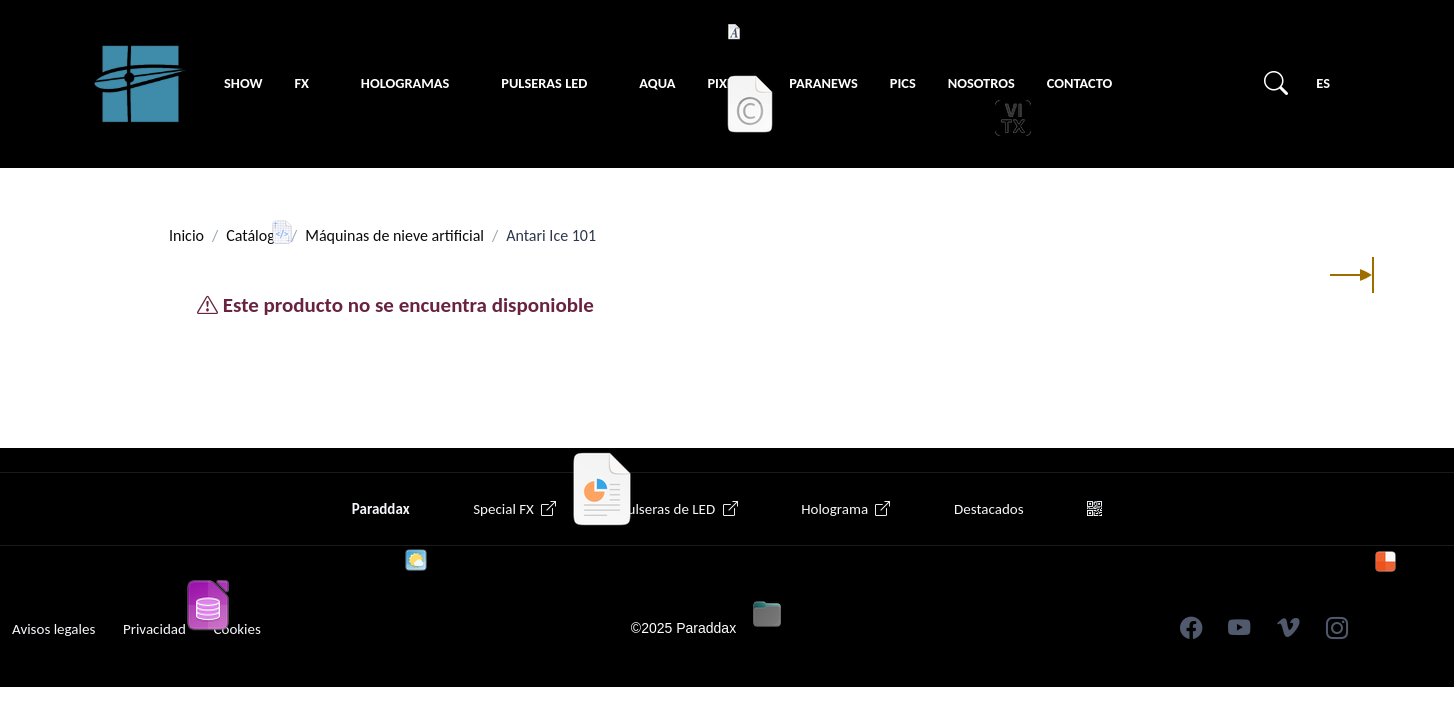 The width and height of the screenshot is (1454, 720). Describe the element at coordinates (734, 32) in the screenshot. I see `access font settings or typography options` at that location.